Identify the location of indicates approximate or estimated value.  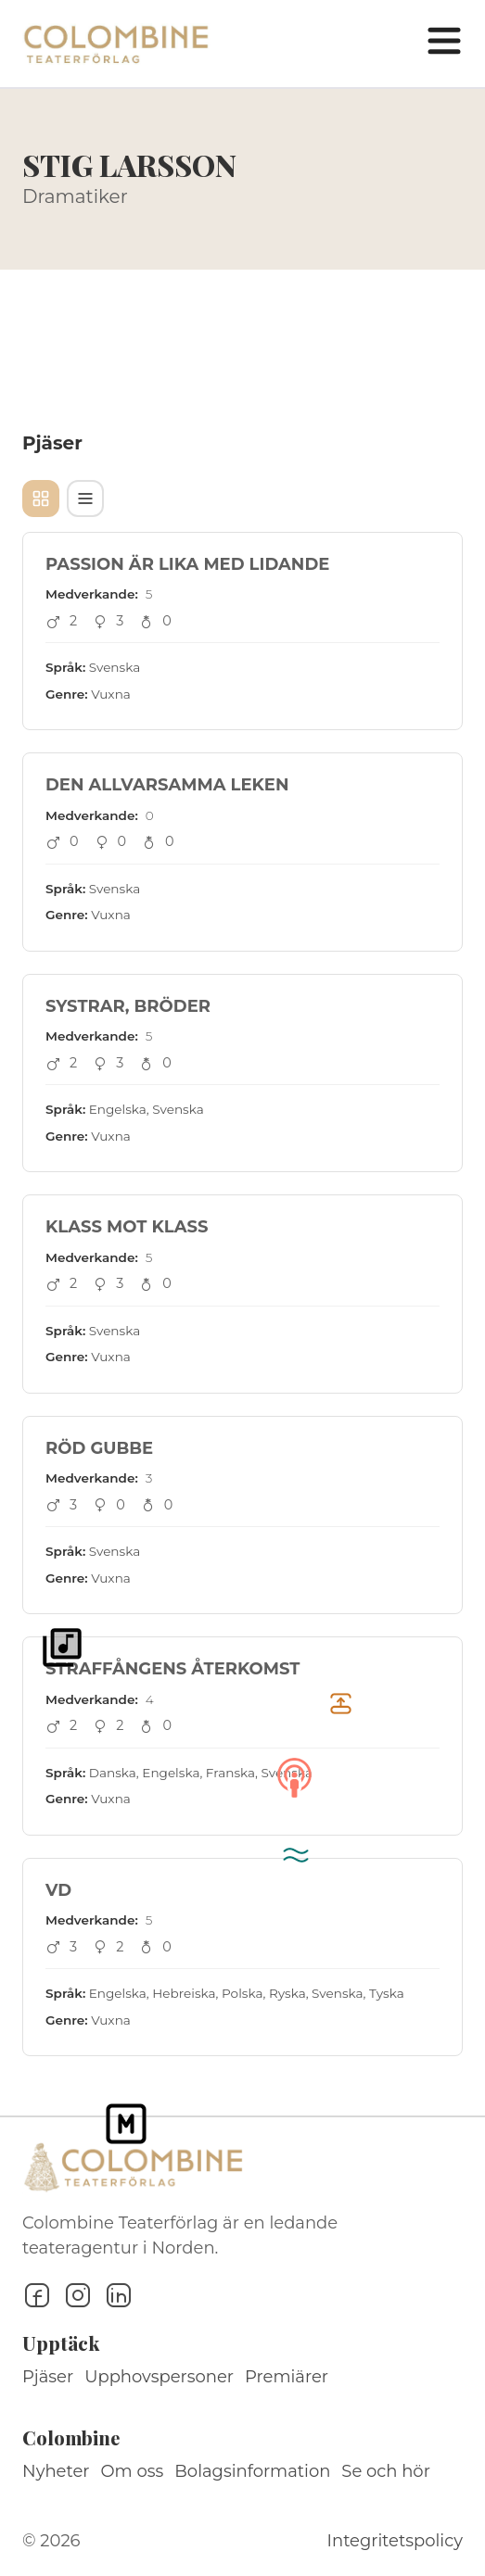
(296, 1855).